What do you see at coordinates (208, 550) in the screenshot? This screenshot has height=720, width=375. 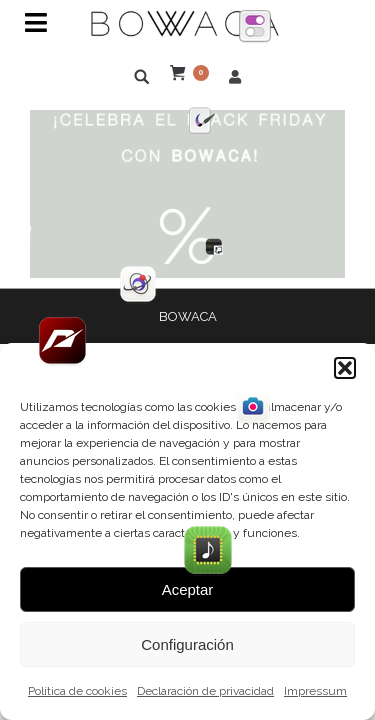 I see `audio card or sound hardware device` at bounding box center [208, 550].